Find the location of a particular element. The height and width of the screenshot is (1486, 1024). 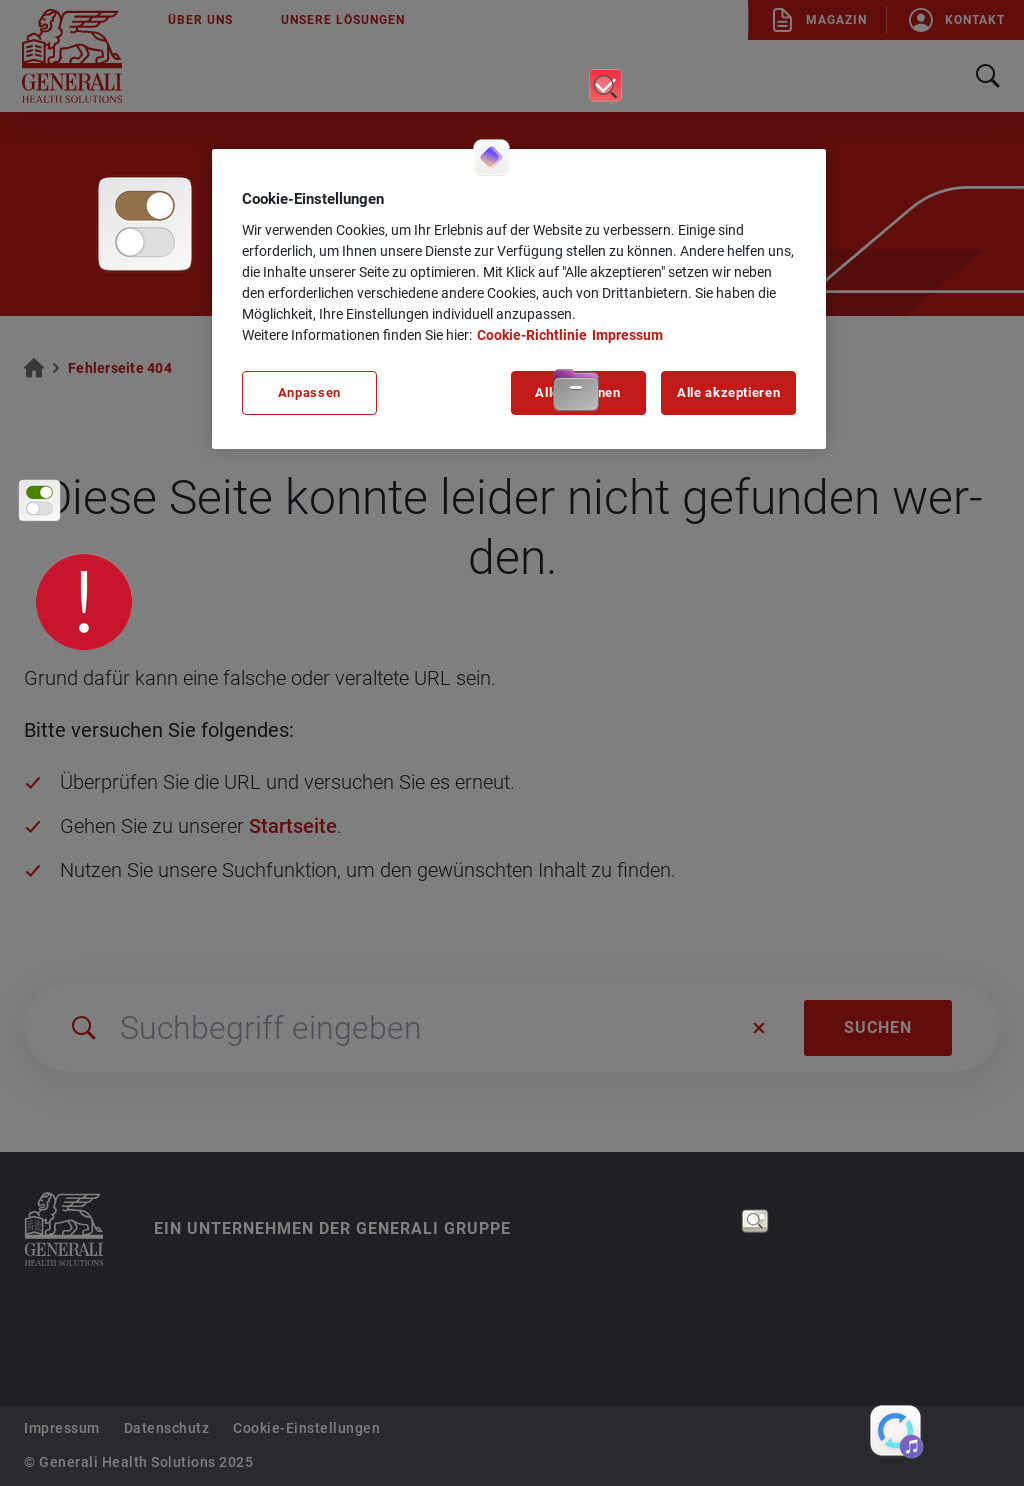

open system settings or preferences is located at coordinates (145, 224).